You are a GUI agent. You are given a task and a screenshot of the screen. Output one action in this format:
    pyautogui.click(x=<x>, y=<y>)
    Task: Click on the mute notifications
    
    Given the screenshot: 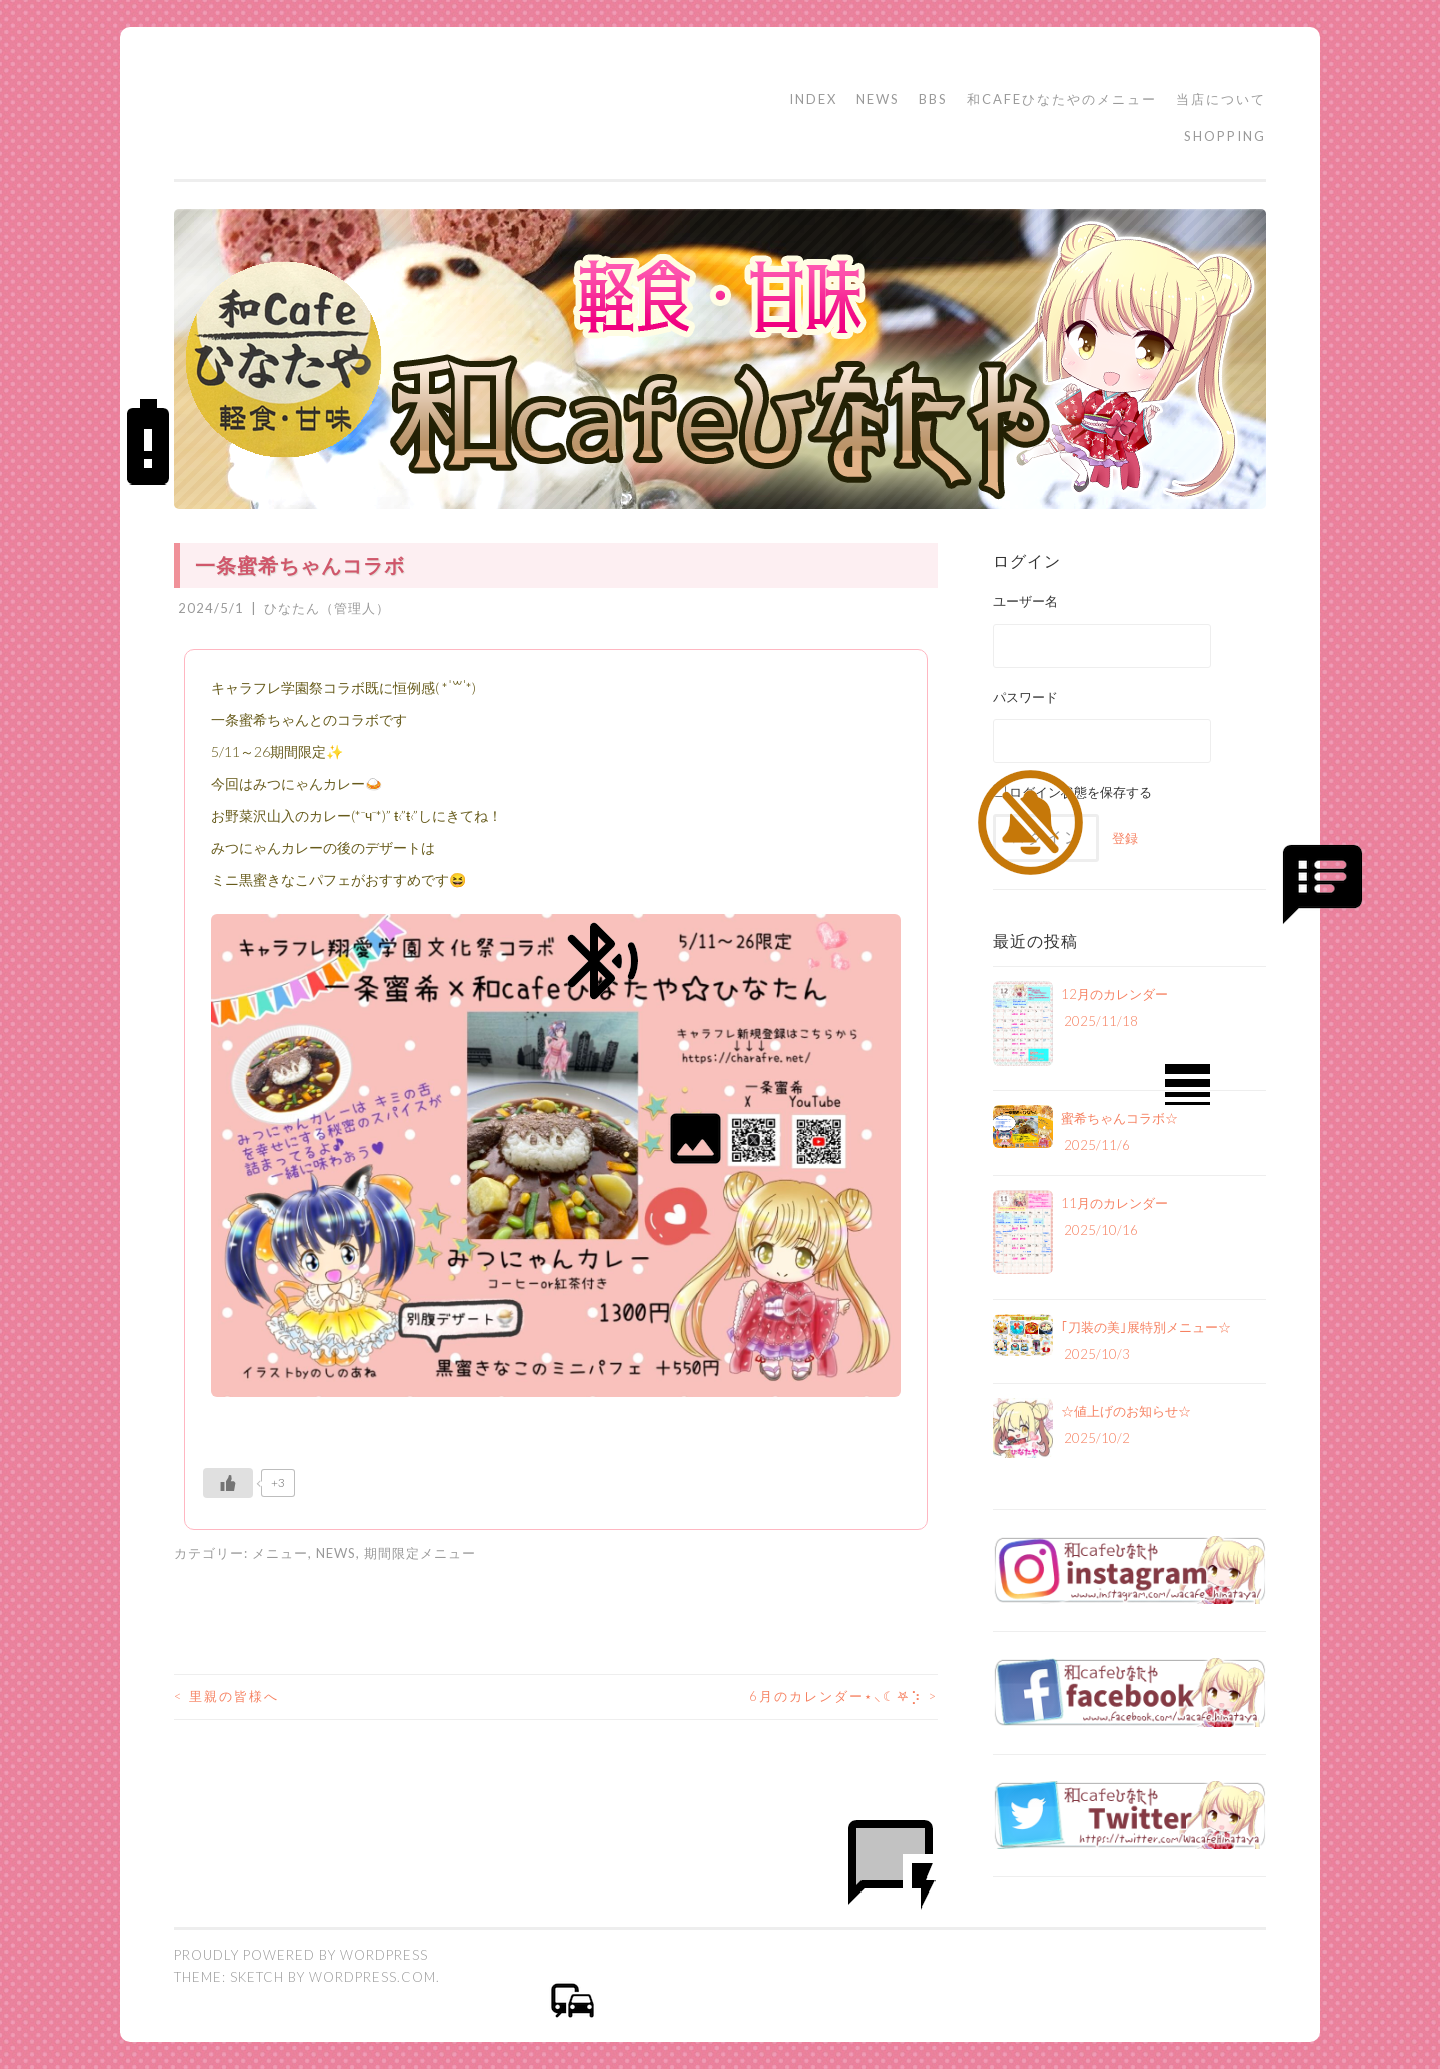 What is the action you would take?
    pyautogui.click(x=1030, y=822)
    